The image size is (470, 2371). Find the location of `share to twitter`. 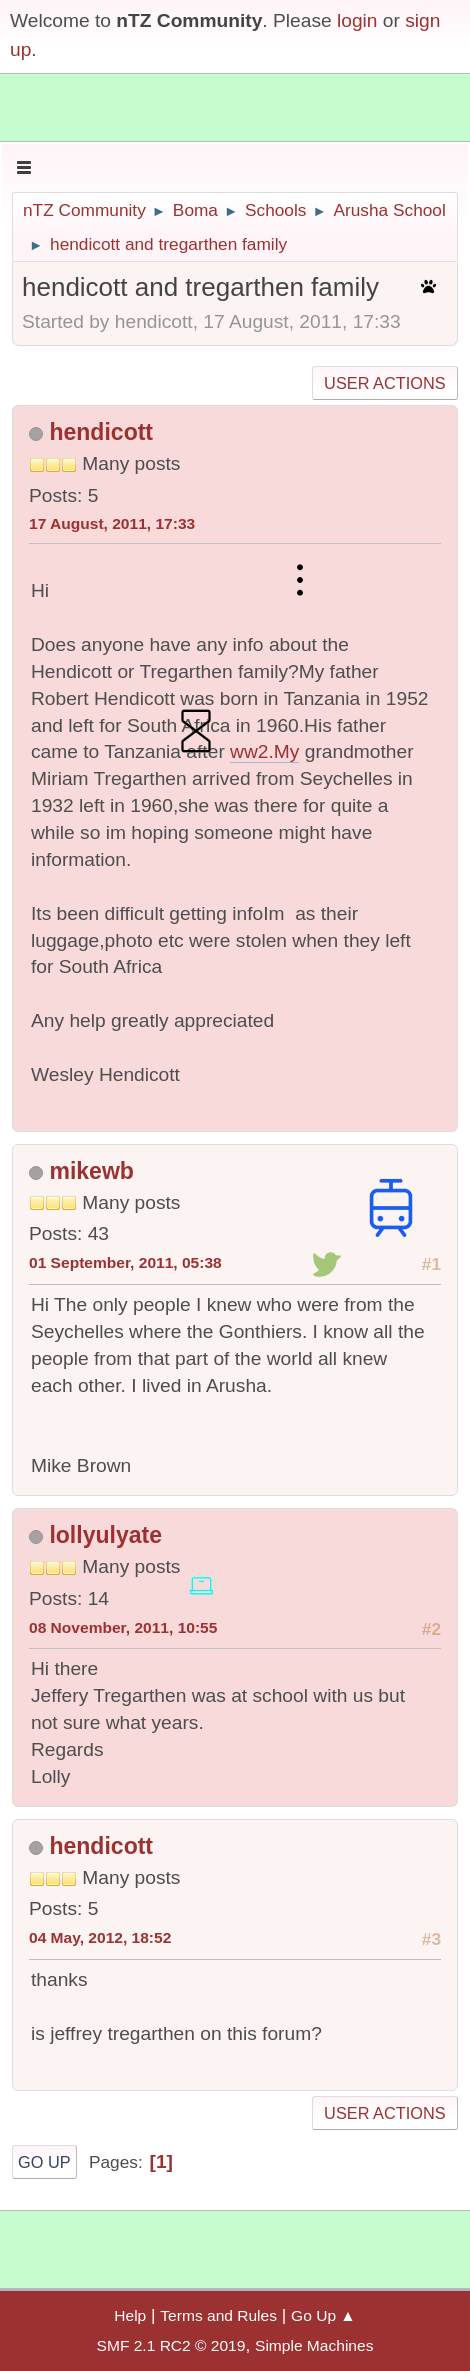

share to twitter is located at coordinates (325, 1263).